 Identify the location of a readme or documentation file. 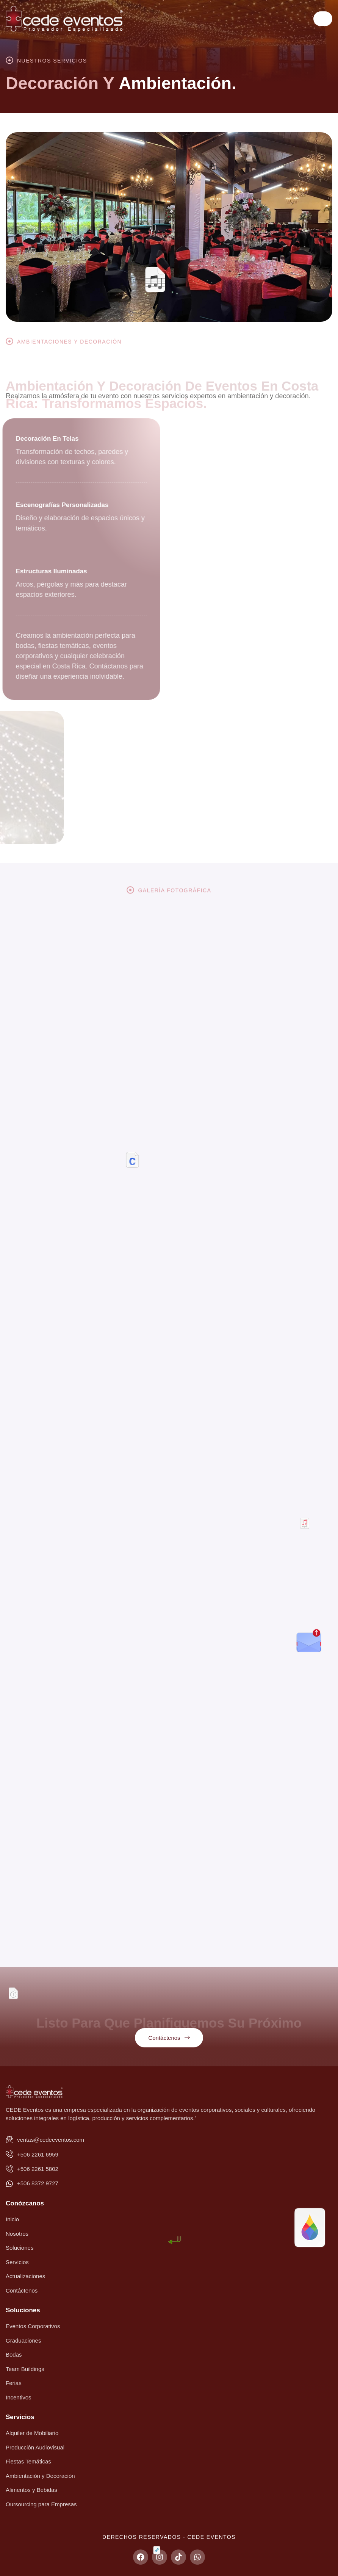
(13, 1993).